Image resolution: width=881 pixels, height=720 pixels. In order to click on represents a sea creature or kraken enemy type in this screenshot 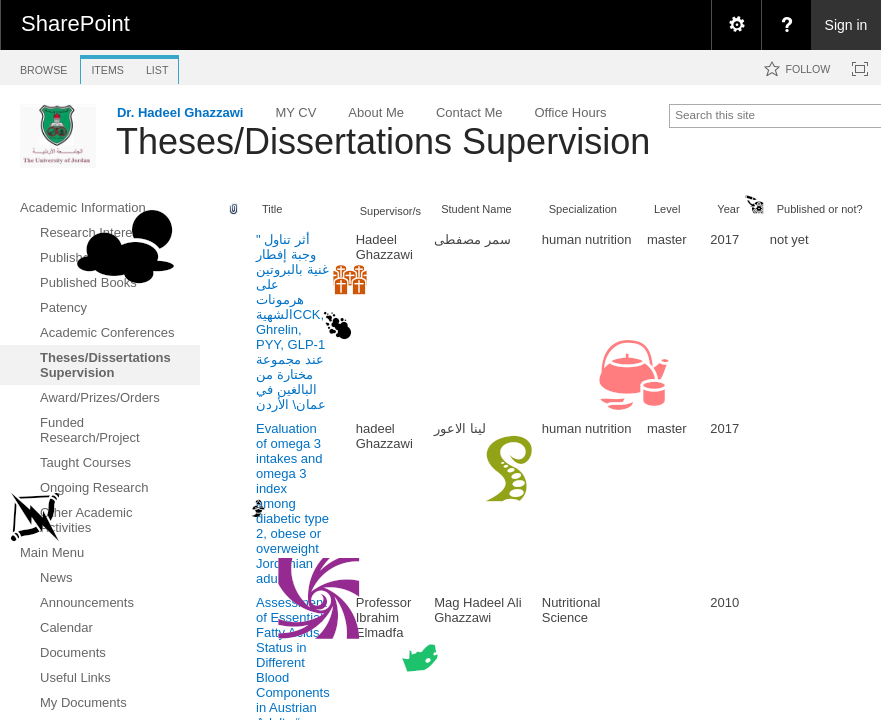, I will do `click(508, 469)`.